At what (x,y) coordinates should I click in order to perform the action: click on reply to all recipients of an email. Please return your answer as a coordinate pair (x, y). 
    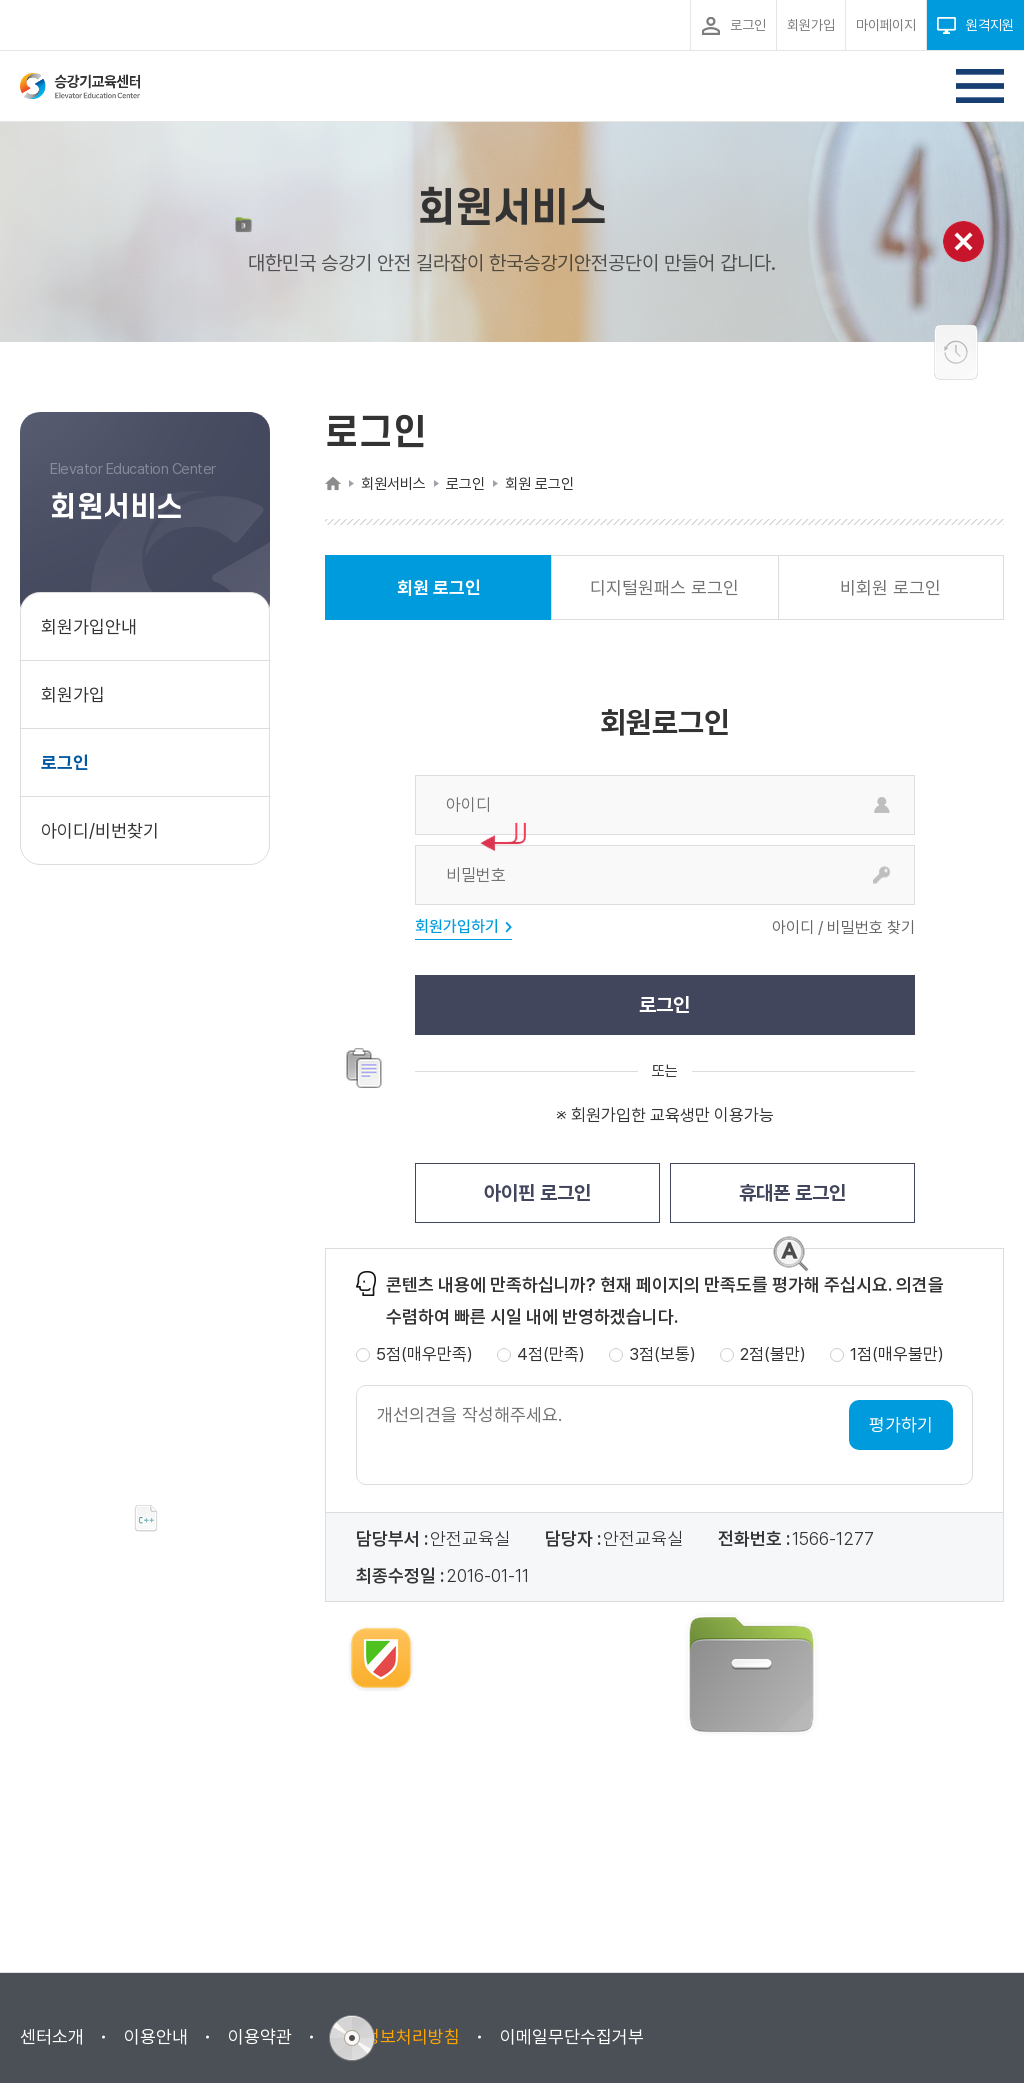
    Looking at the image, I should click on (502, 833).